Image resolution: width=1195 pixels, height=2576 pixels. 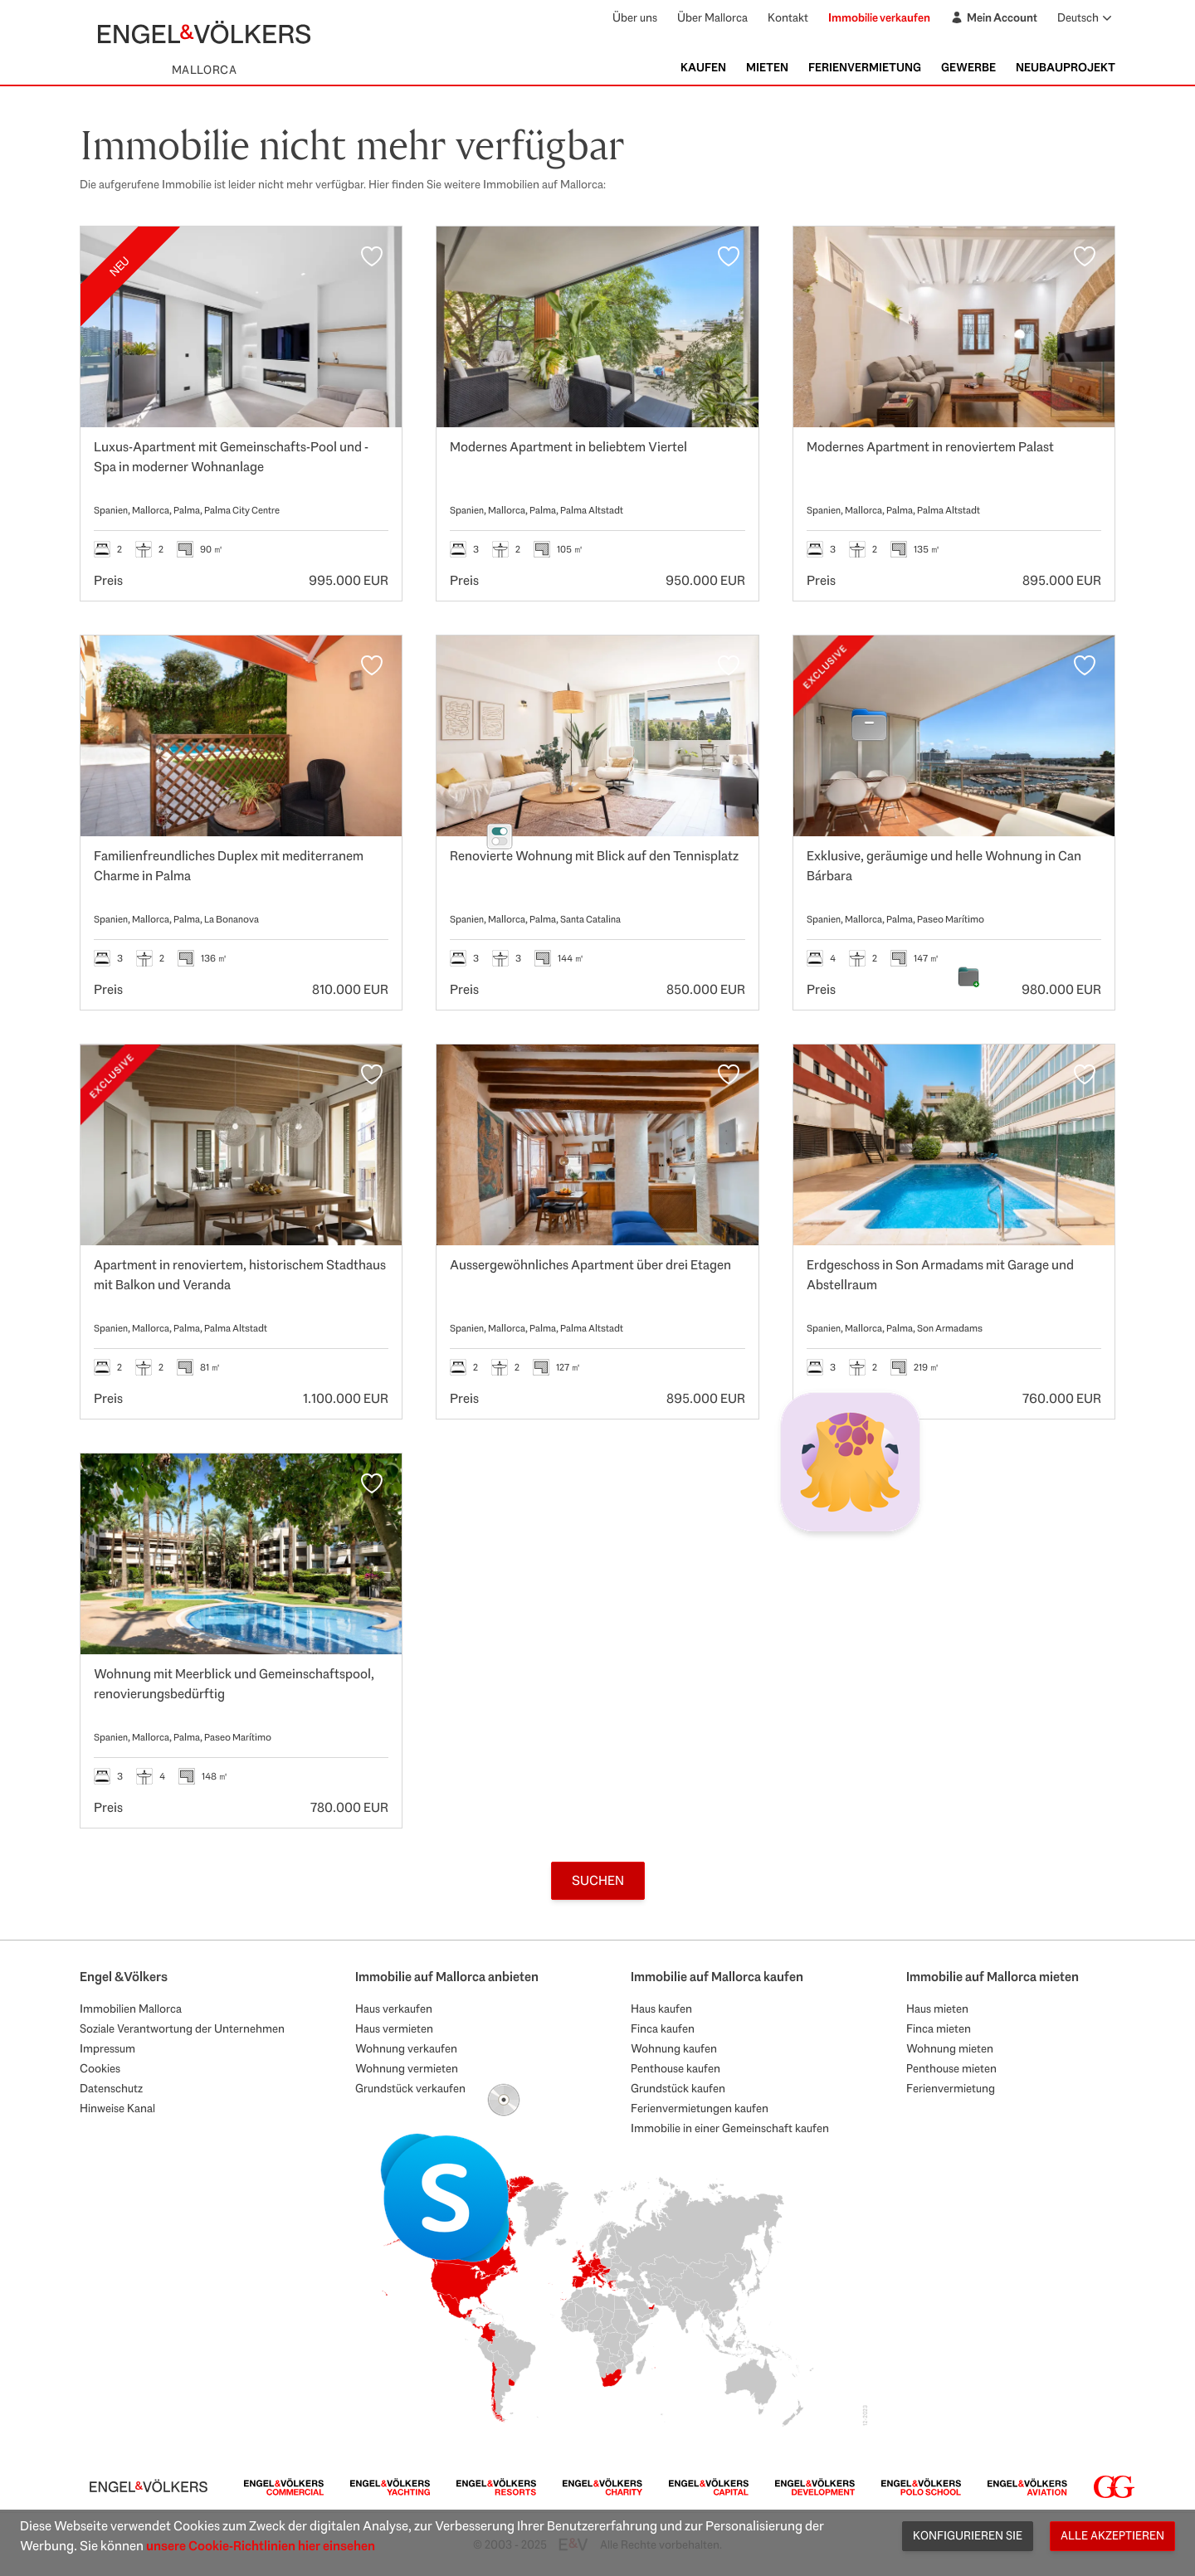 I want to click on create a new folder, so click(x=968, y=976).